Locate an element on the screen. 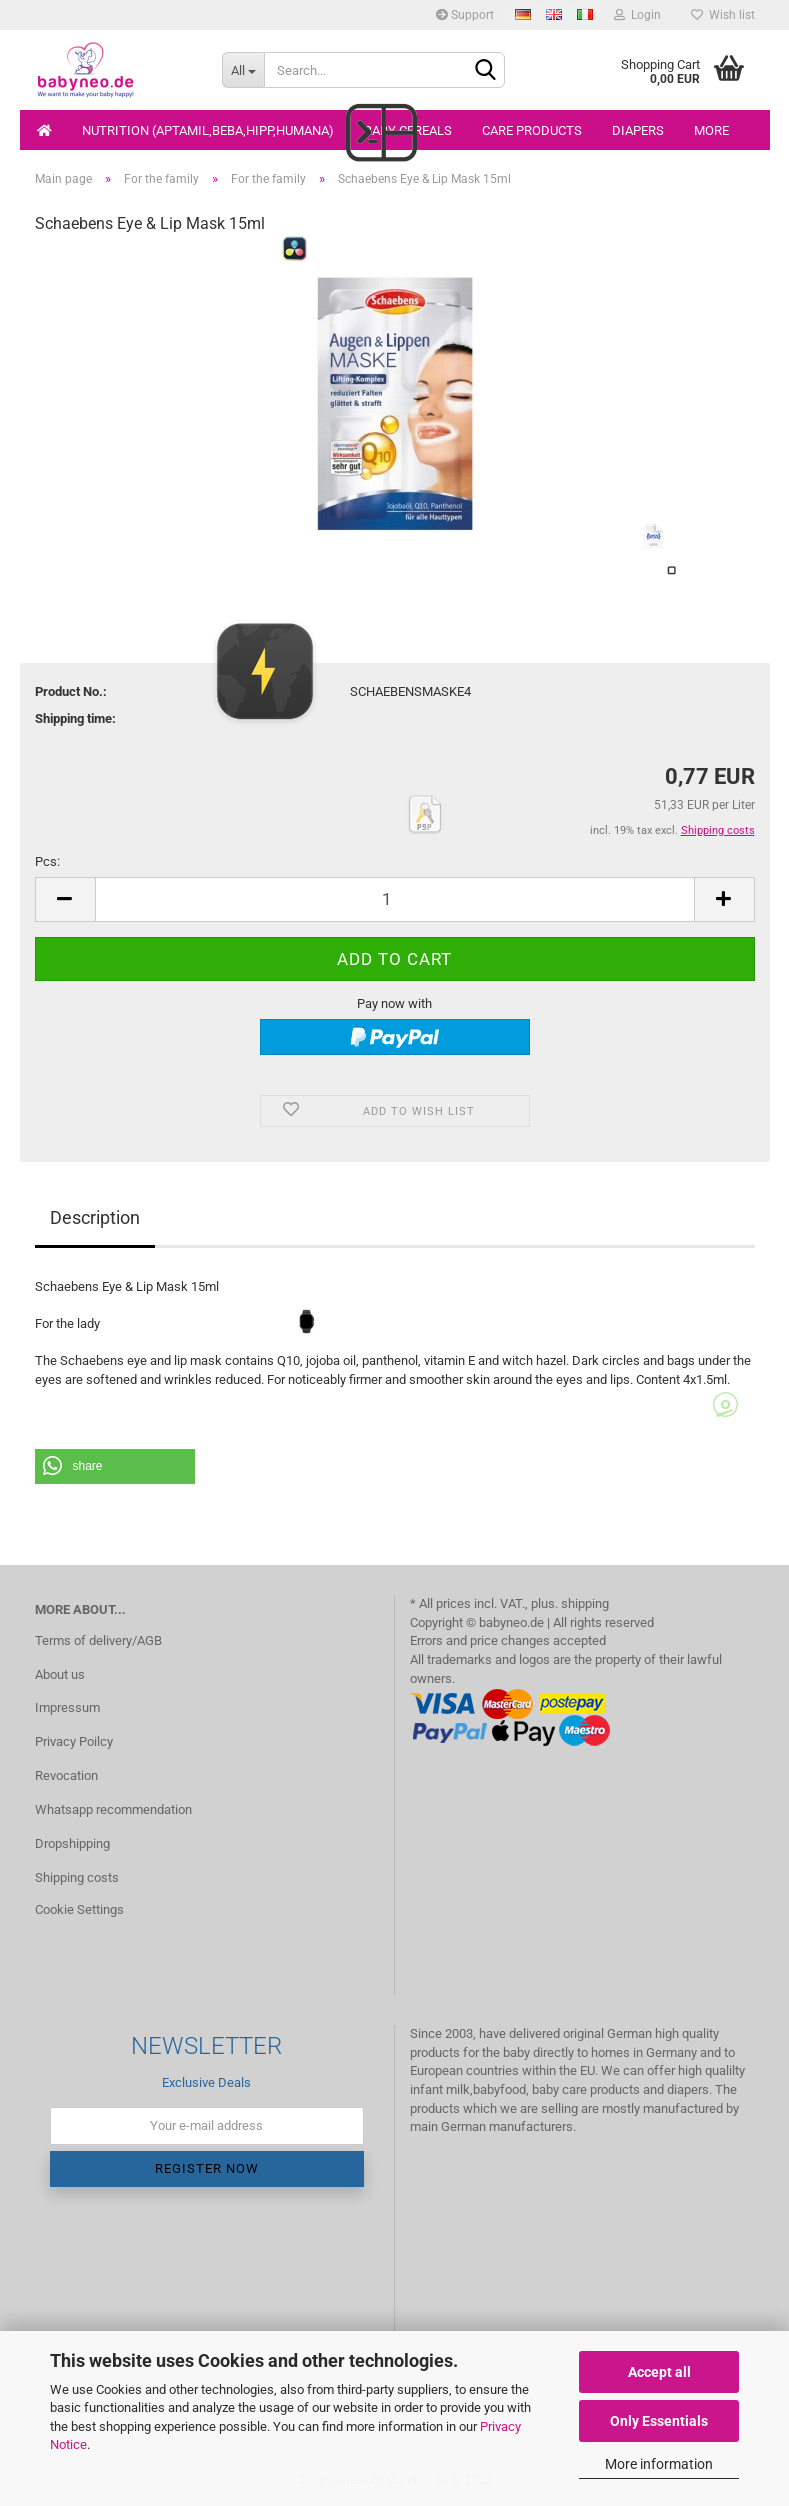 The width and height of the screenshot is (789, 2506). pgp encryption key file is located at coordinates (425, 814).